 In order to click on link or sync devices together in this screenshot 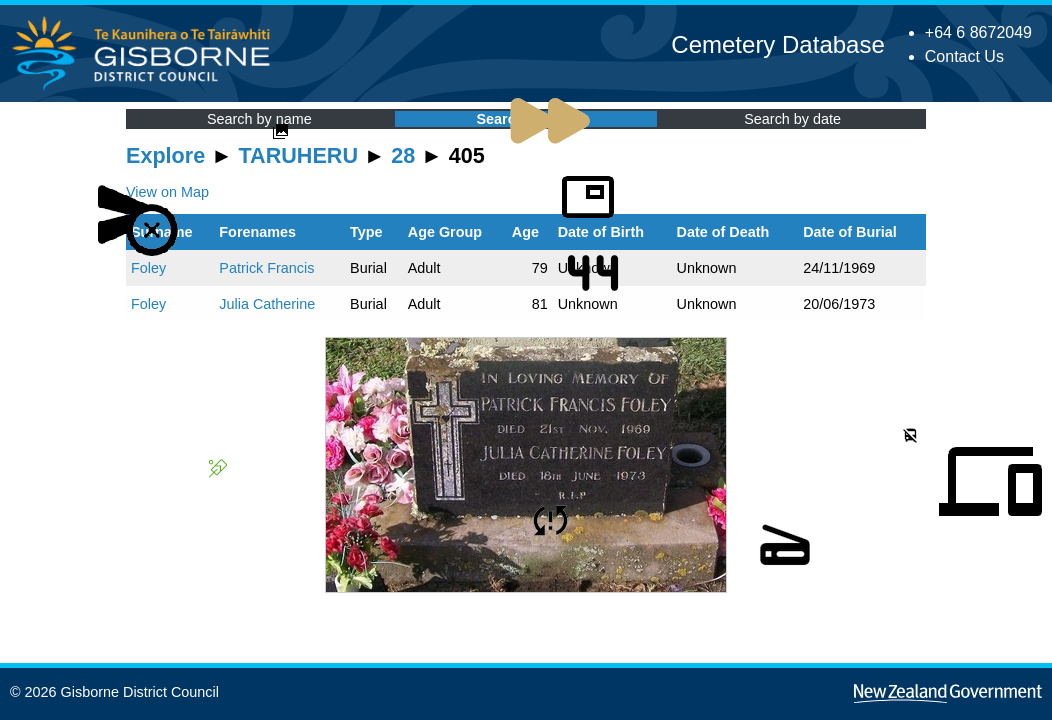, I will do `click(990, 481)`.